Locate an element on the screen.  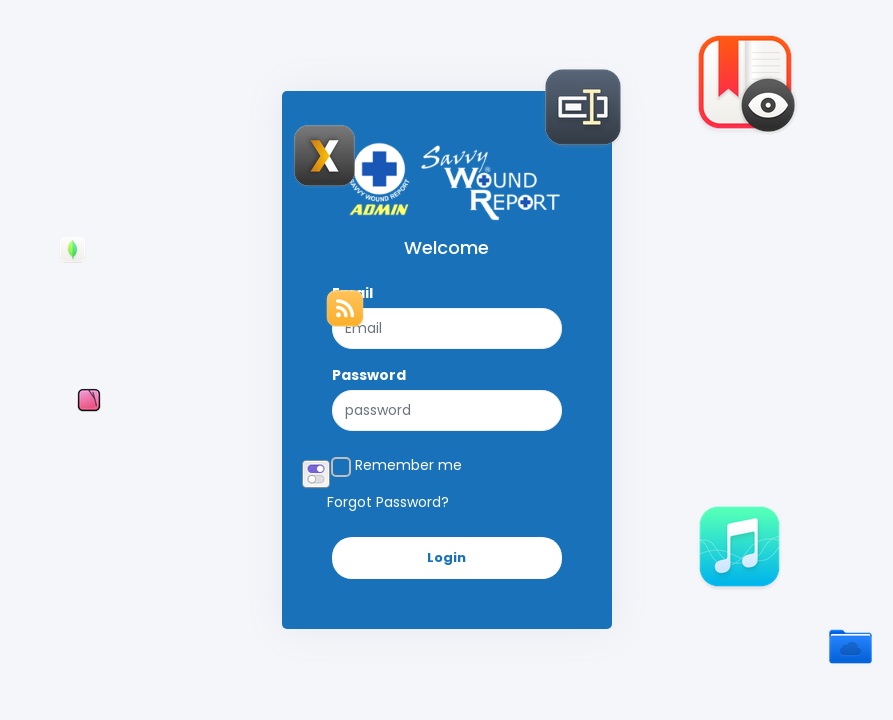
open plex media server is located at coordinates (324, 155).